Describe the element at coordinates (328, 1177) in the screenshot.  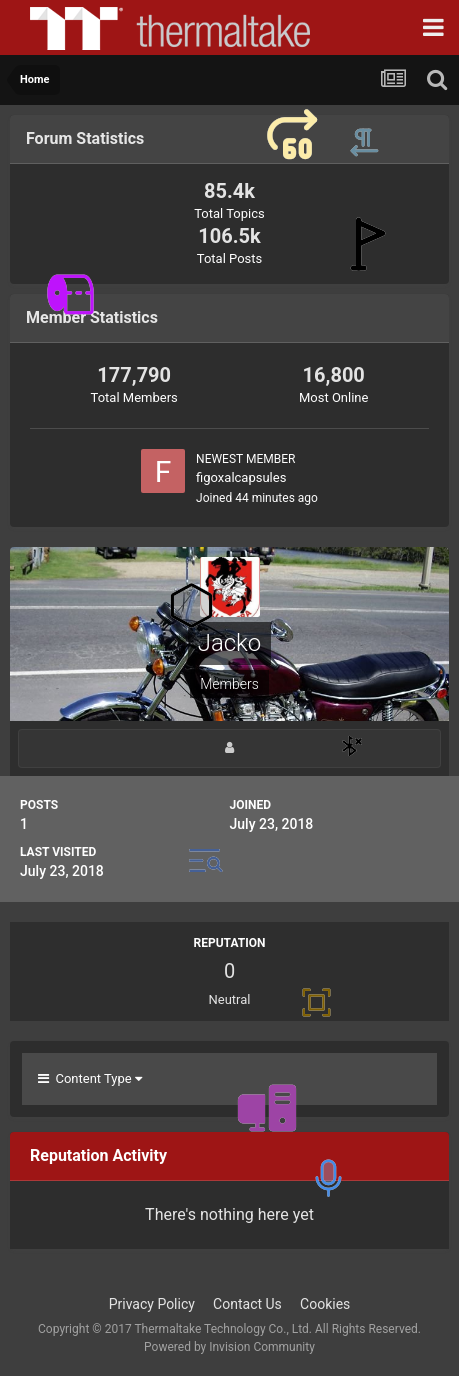
I see `tap to start voice recording` at that location.